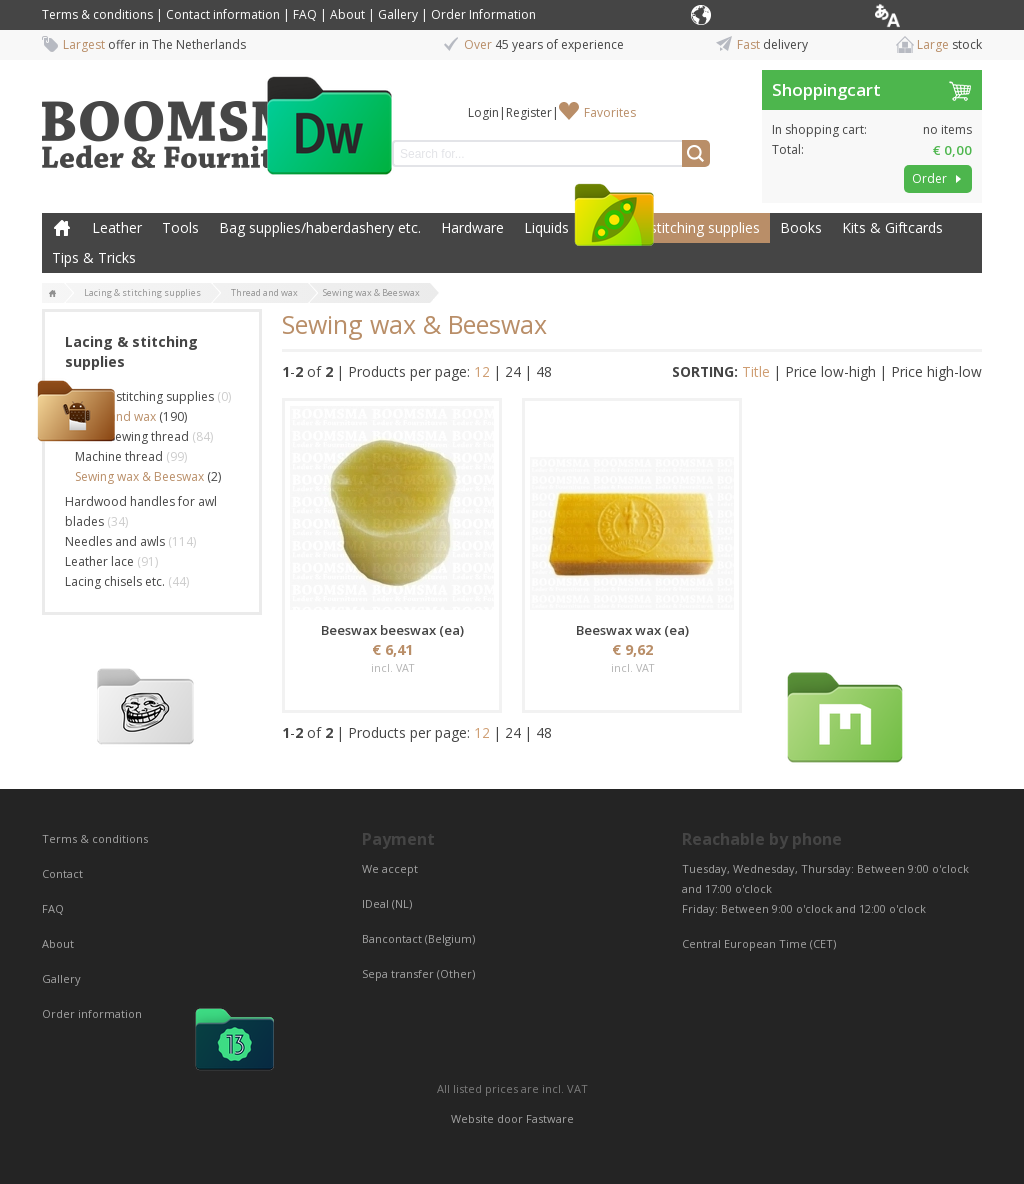 Image resolution: width=1024 pixels, height=1184 pixels. Describe the element at coordinates (614, 217) in the screenshot. I see `open peazip compressed files folder` at that location.